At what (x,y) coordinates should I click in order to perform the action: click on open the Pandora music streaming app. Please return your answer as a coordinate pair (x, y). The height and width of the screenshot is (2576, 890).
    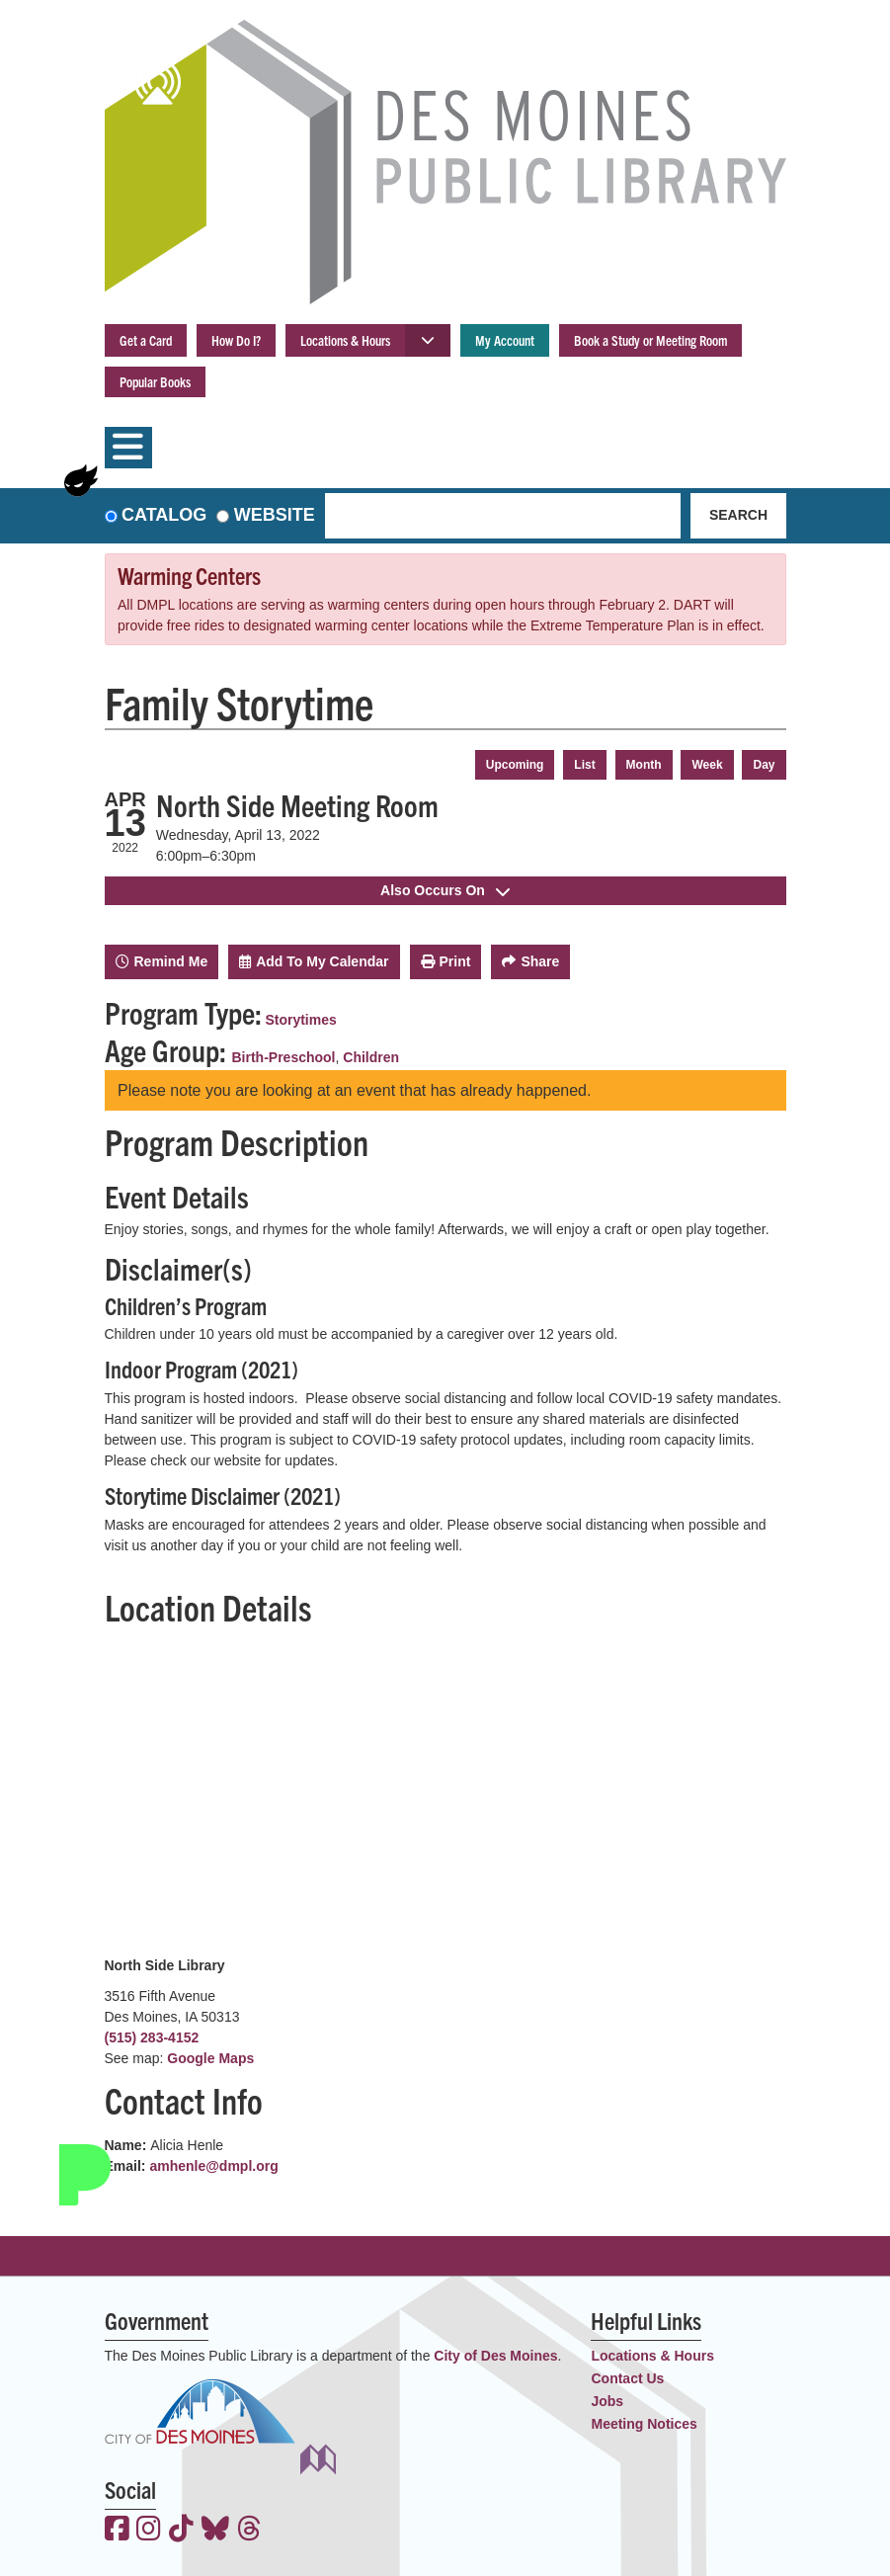
    Looking at the image, I should click on (85, 2175).